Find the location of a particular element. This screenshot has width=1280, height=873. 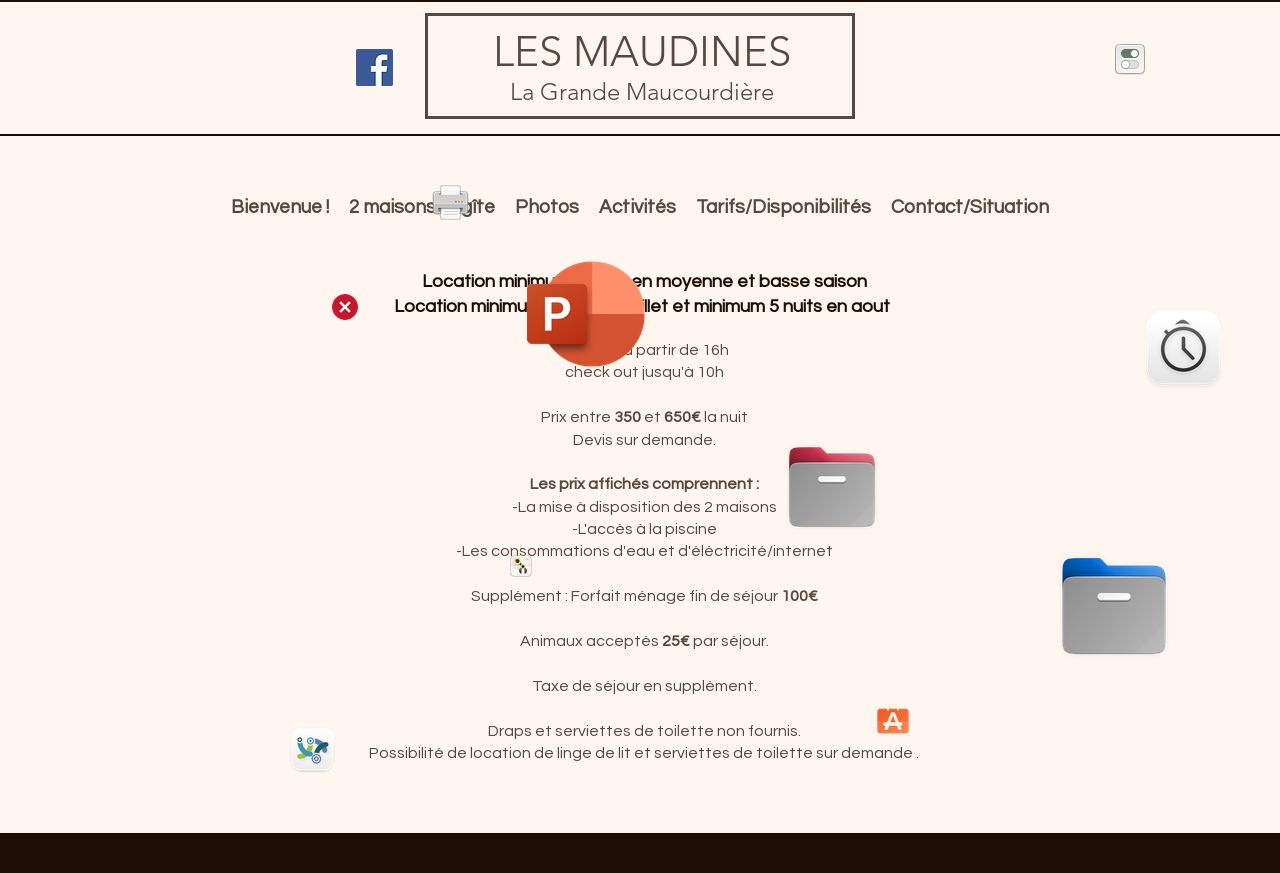

open desktop preferences or settings is located at coordinates (1130, 59).